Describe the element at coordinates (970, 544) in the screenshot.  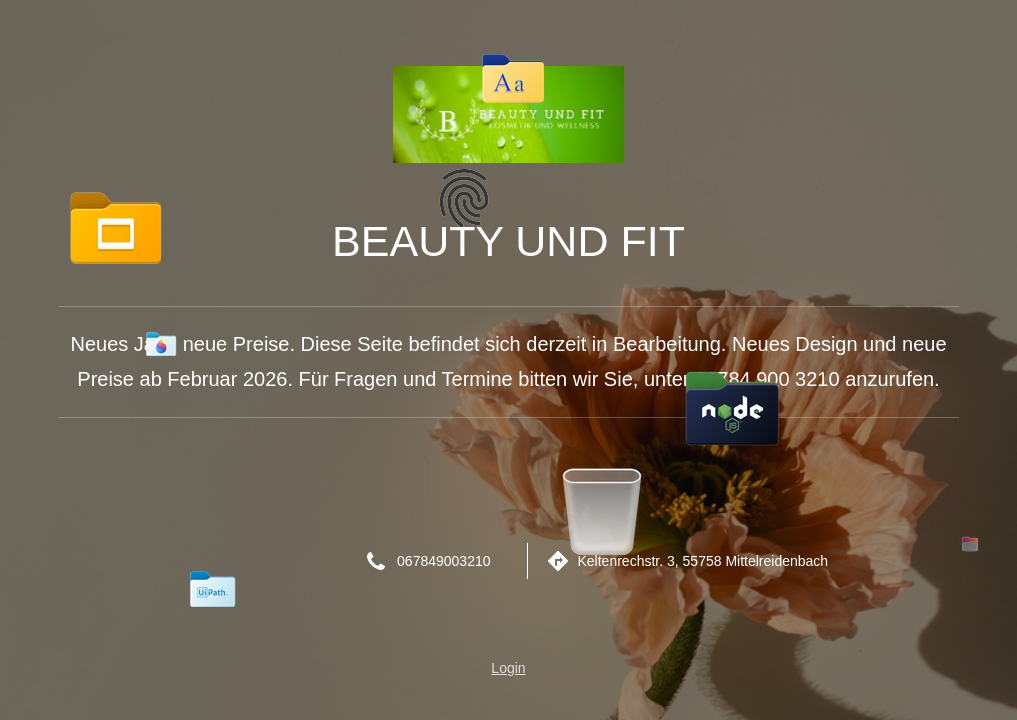
I see `folder ready to accept dragged files` at that location.